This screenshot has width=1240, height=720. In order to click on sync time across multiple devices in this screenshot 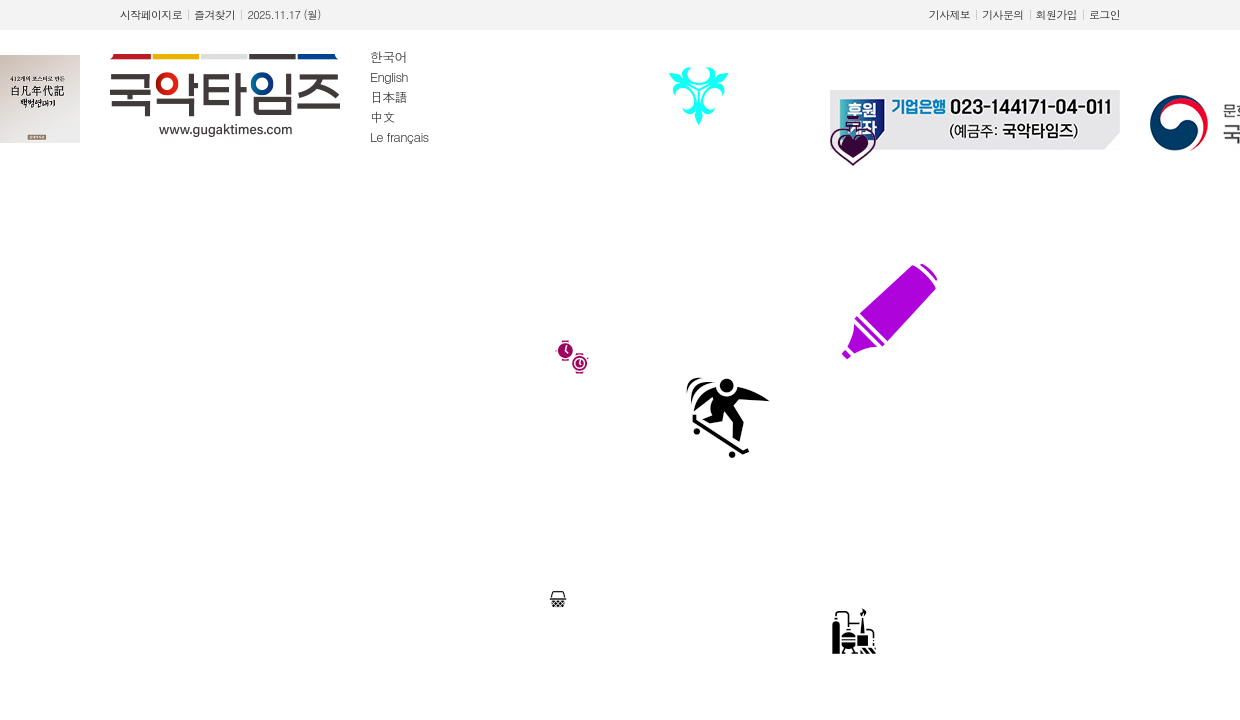, I will do `click(572, 357)`.